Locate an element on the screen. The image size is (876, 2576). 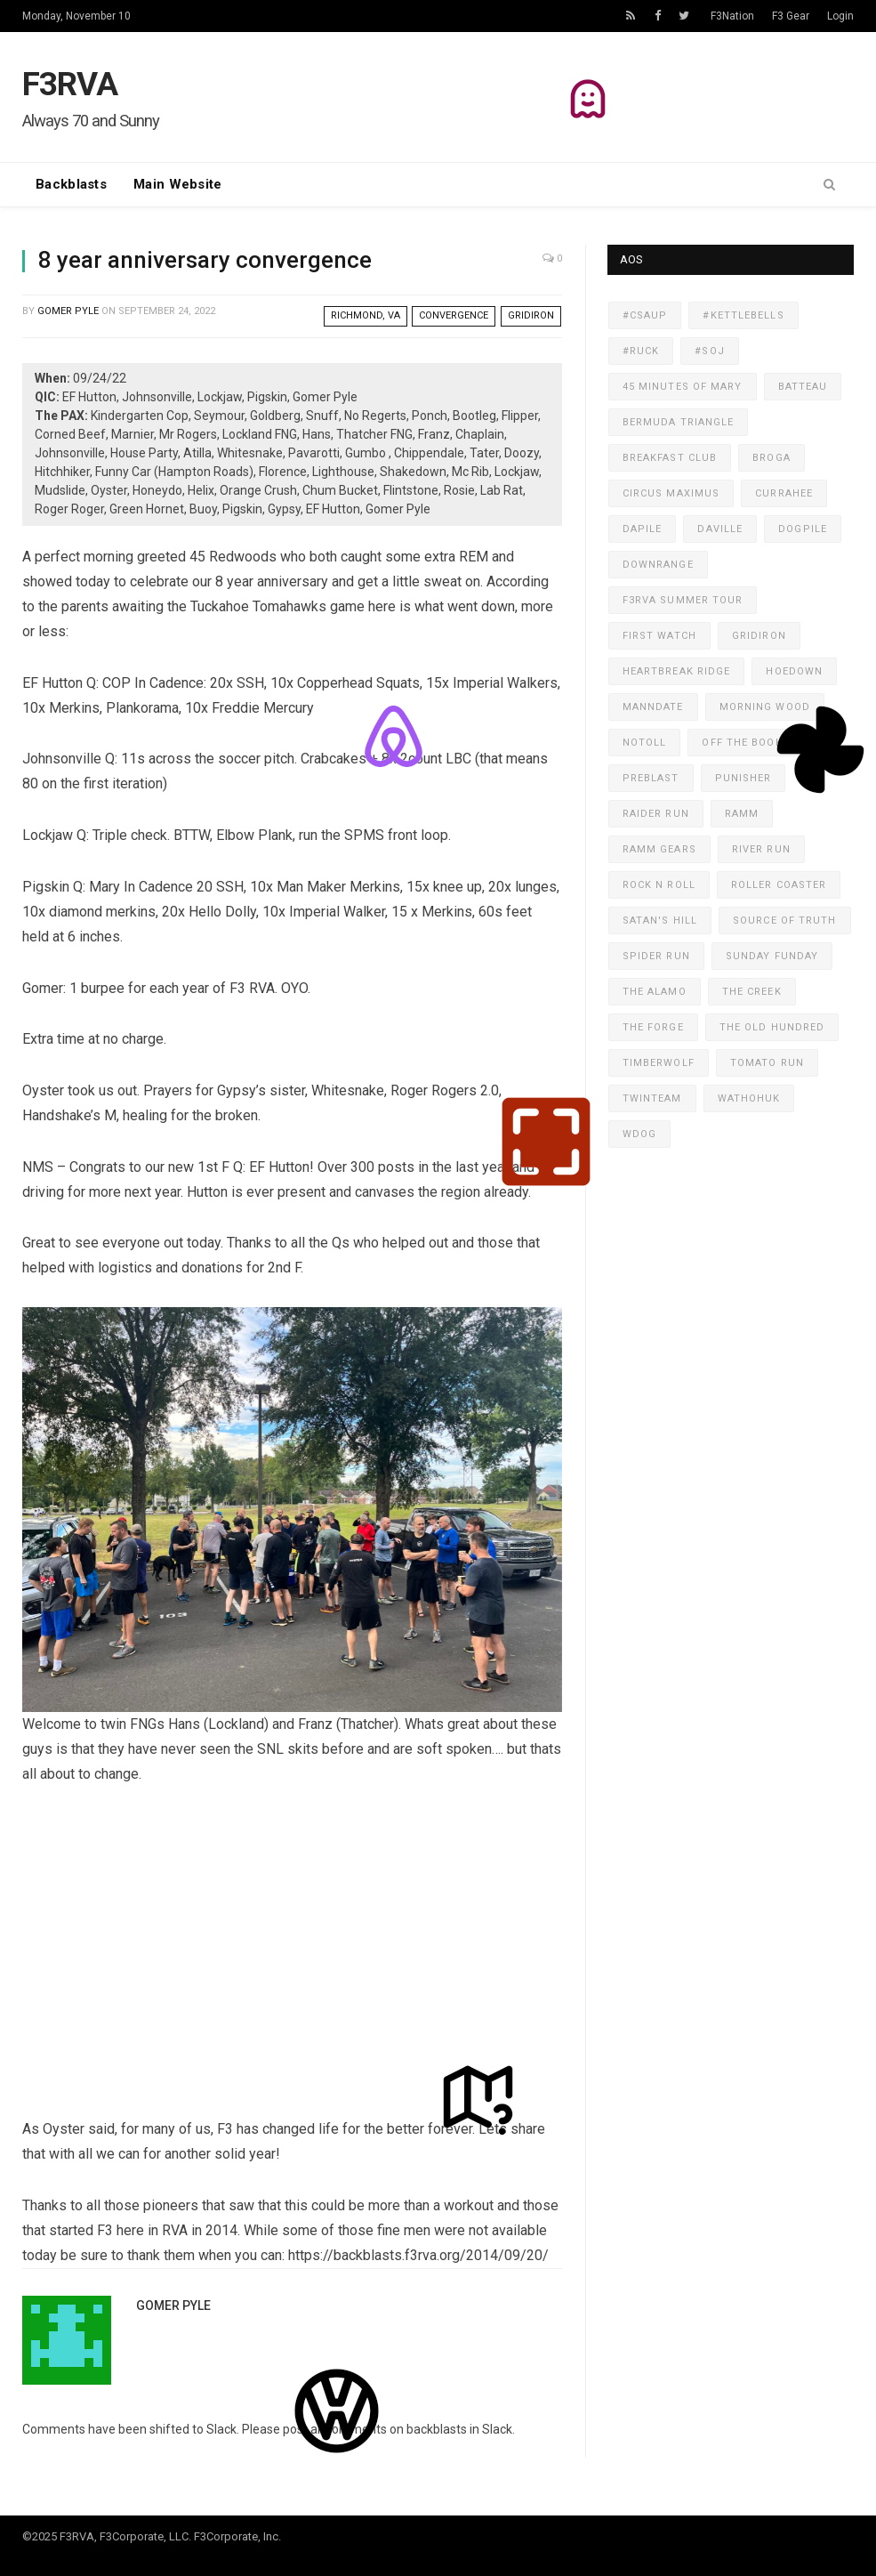
access wind or renewable energy settings is located at coordinates (820, 749).